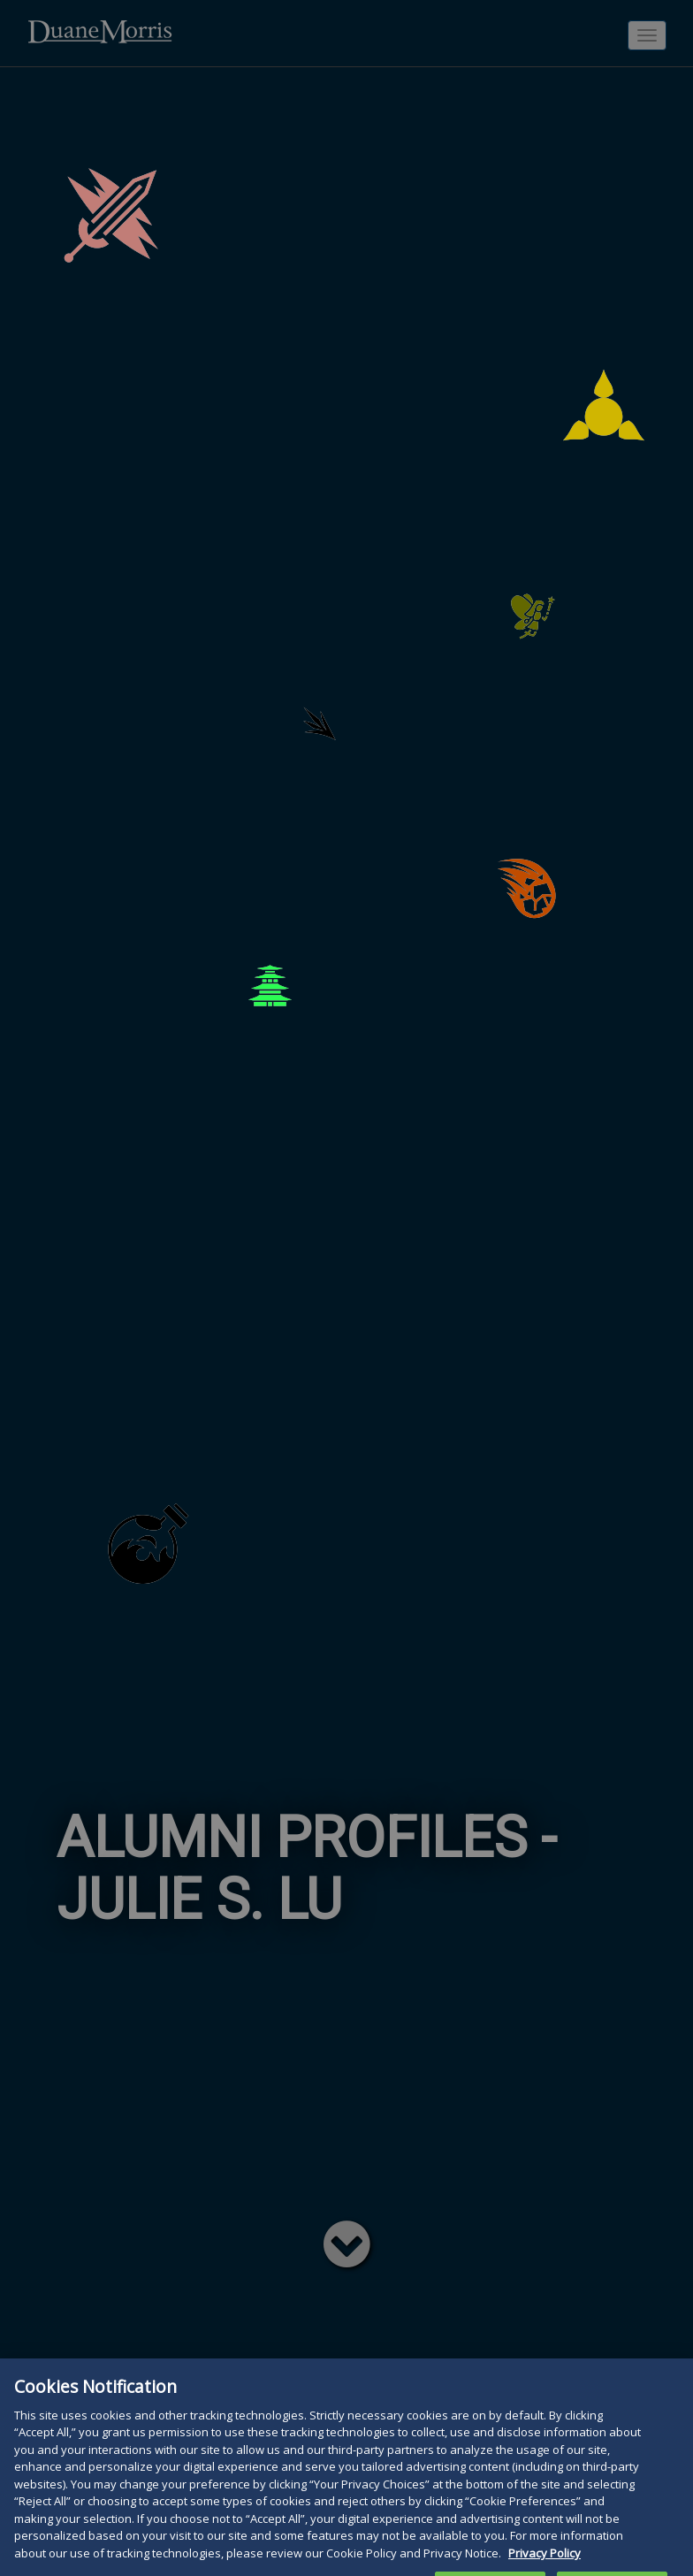 The image size is (693, 2576). What do you see at coordinates (533, 616) in the screenshot?
I see `access fairy tale or fantasy game content` at bounding box center [533, 616].